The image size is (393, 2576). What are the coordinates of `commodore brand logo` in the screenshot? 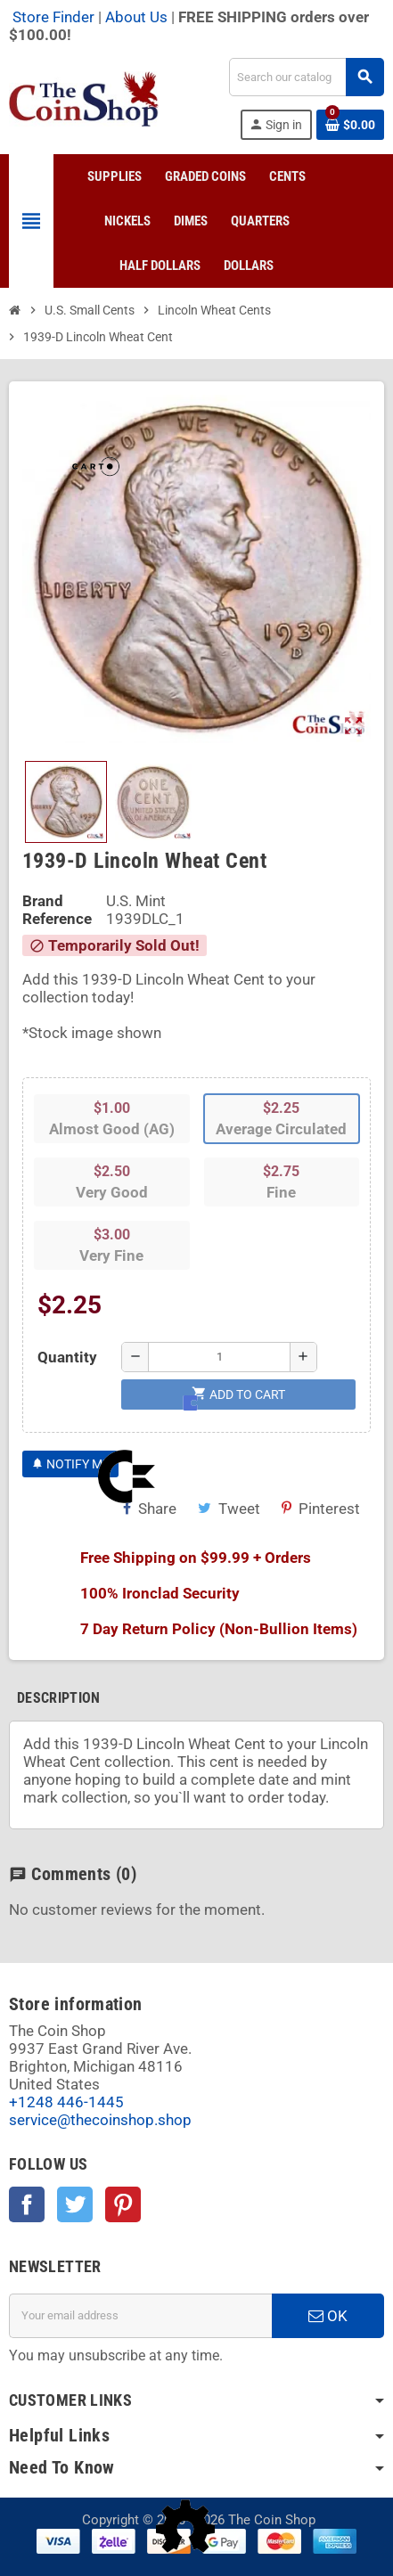 It's located at (127, 1476).